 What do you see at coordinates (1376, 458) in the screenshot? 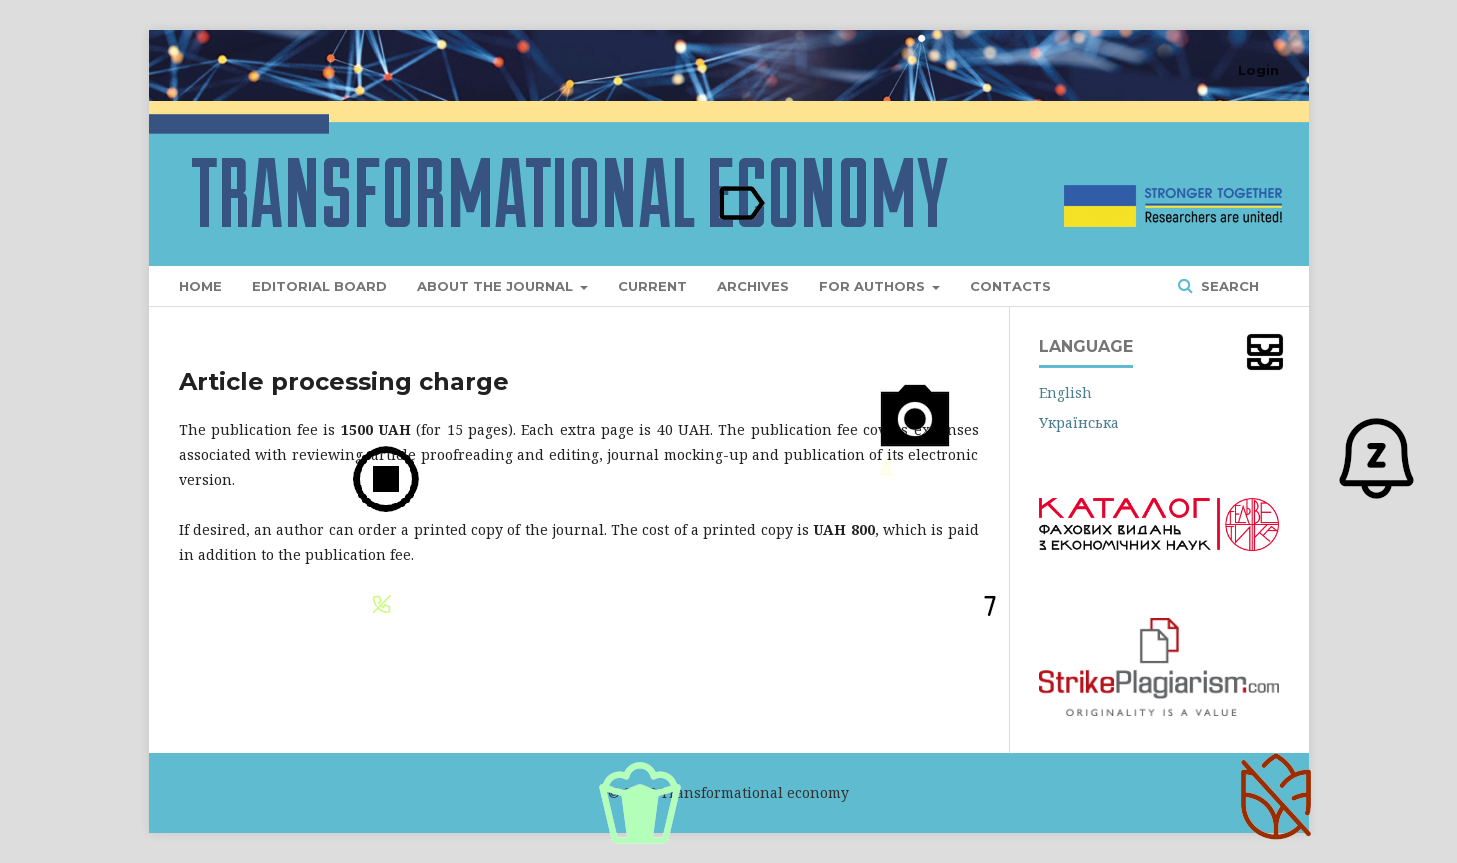
I see `mute notifications or enable sleep mode` at bounding box center [1376, 458].